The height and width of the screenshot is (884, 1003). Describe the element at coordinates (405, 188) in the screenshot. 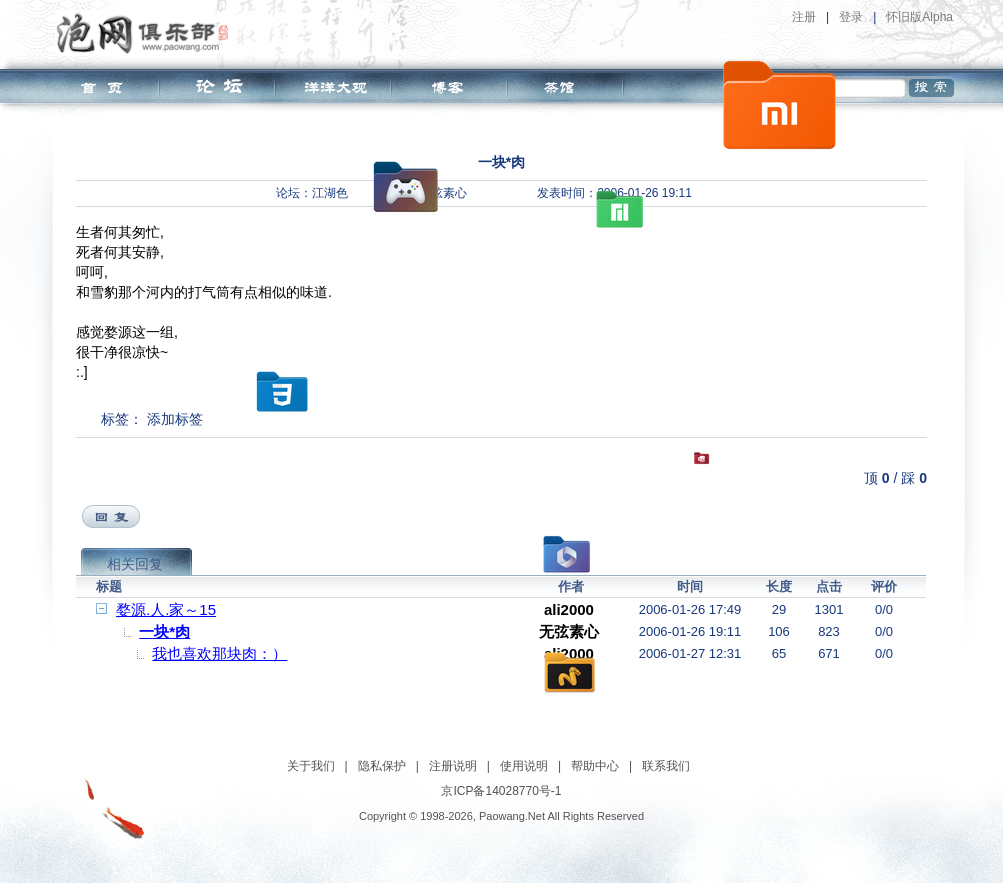

I see `open microsoft games folder` at that location.